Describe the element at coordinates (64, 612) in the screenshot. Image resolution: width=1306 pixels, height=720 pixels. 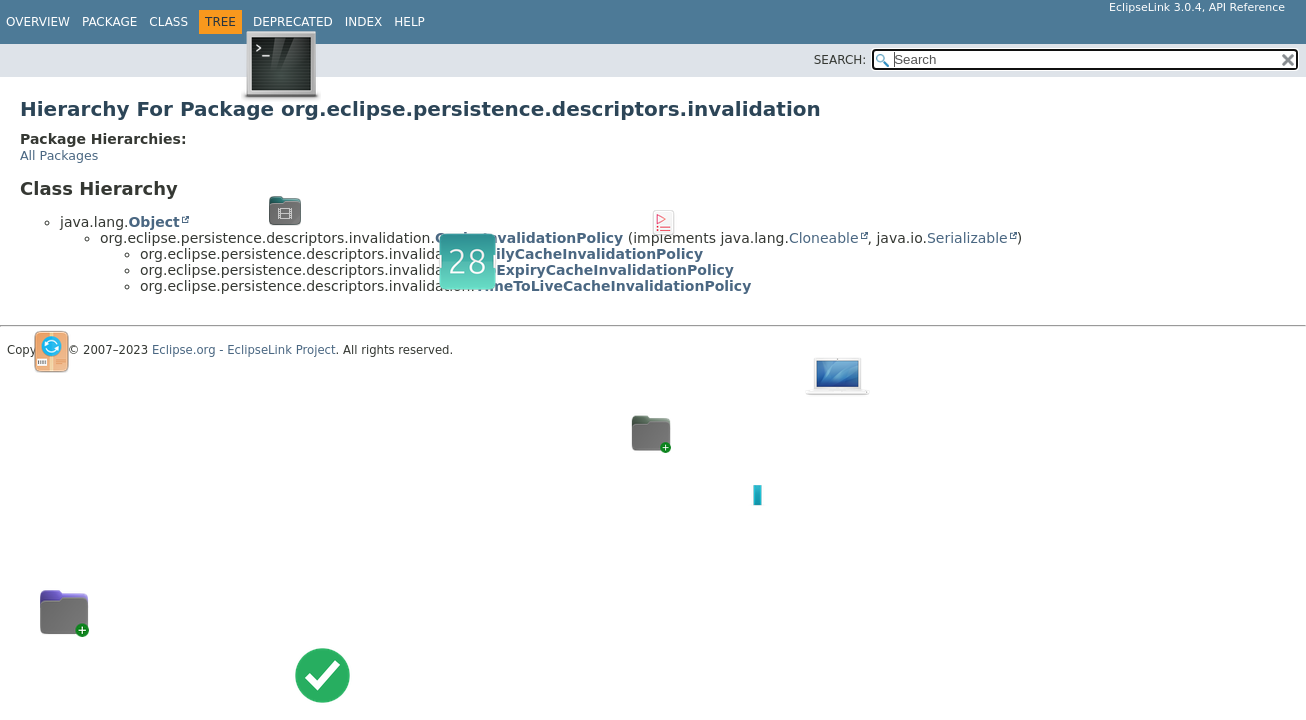
I see `create a new folder` at that location.